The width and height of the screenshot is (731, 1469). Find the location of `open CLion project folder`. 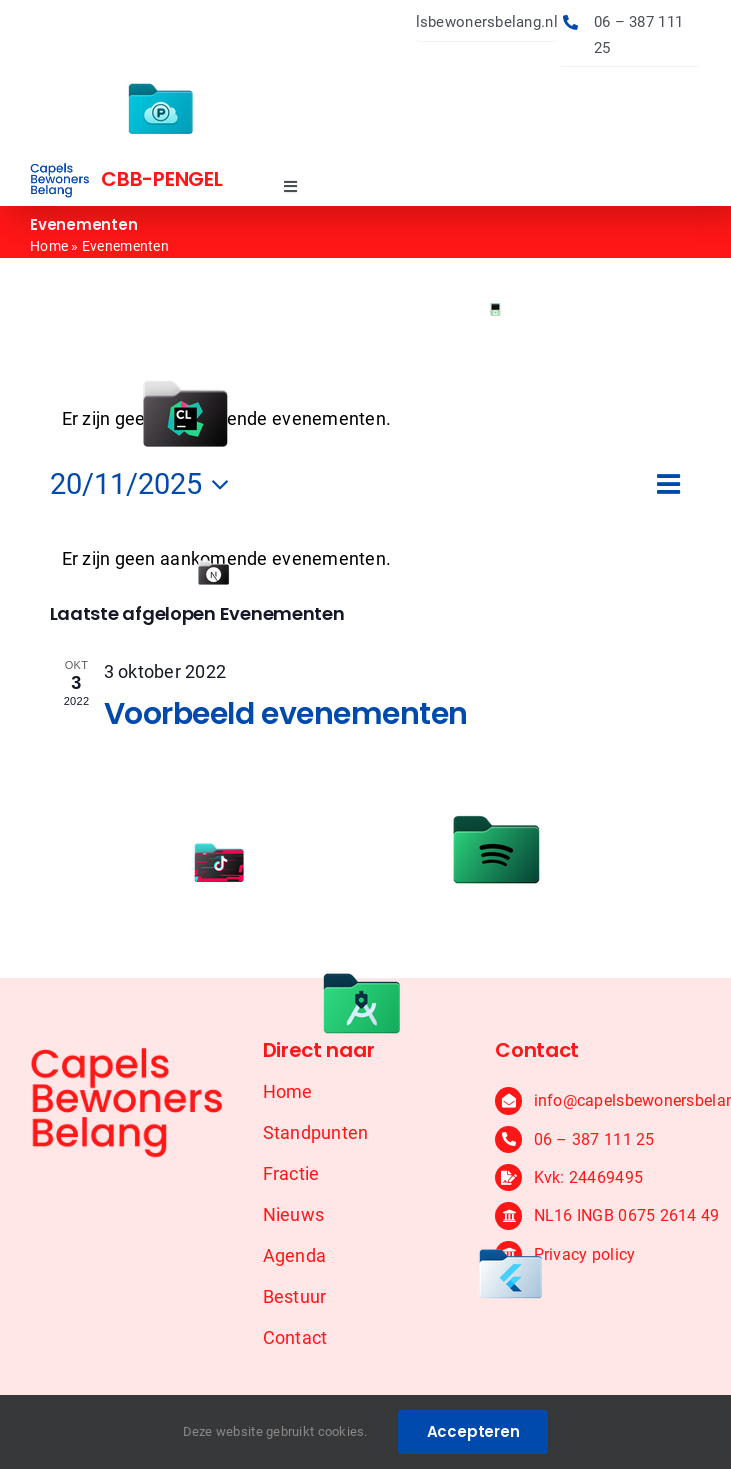

open CLion project folder is located at coordinates (185, 416).